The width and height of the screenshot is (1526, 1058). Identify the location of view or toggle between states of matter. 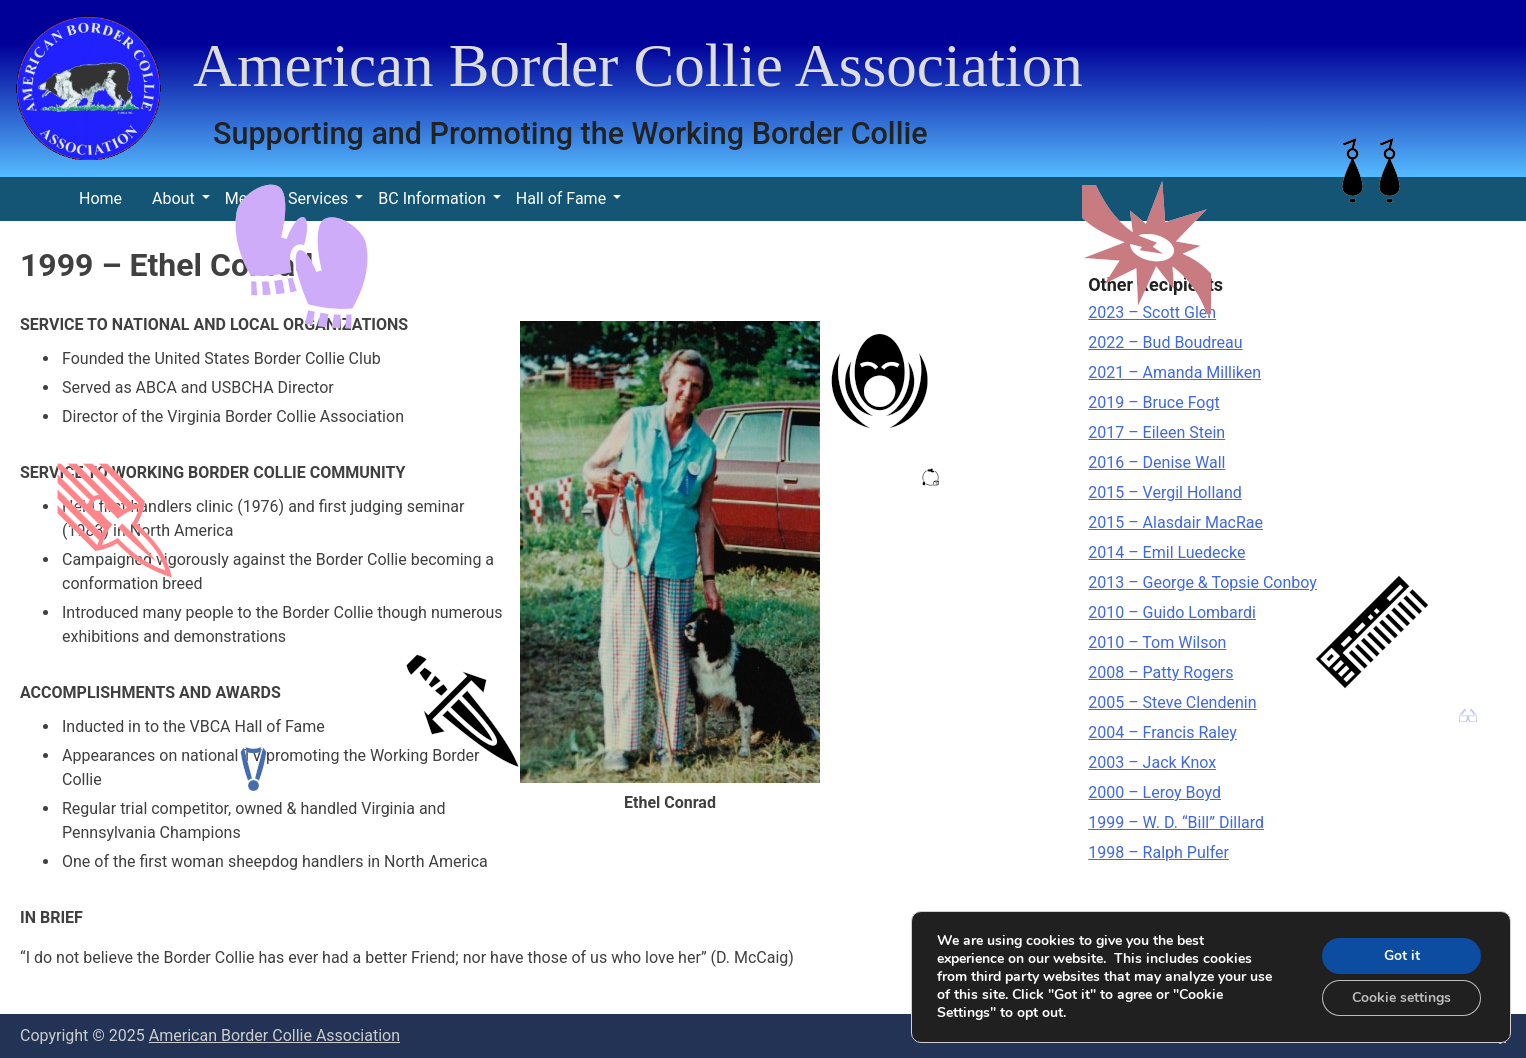
(930, 477).